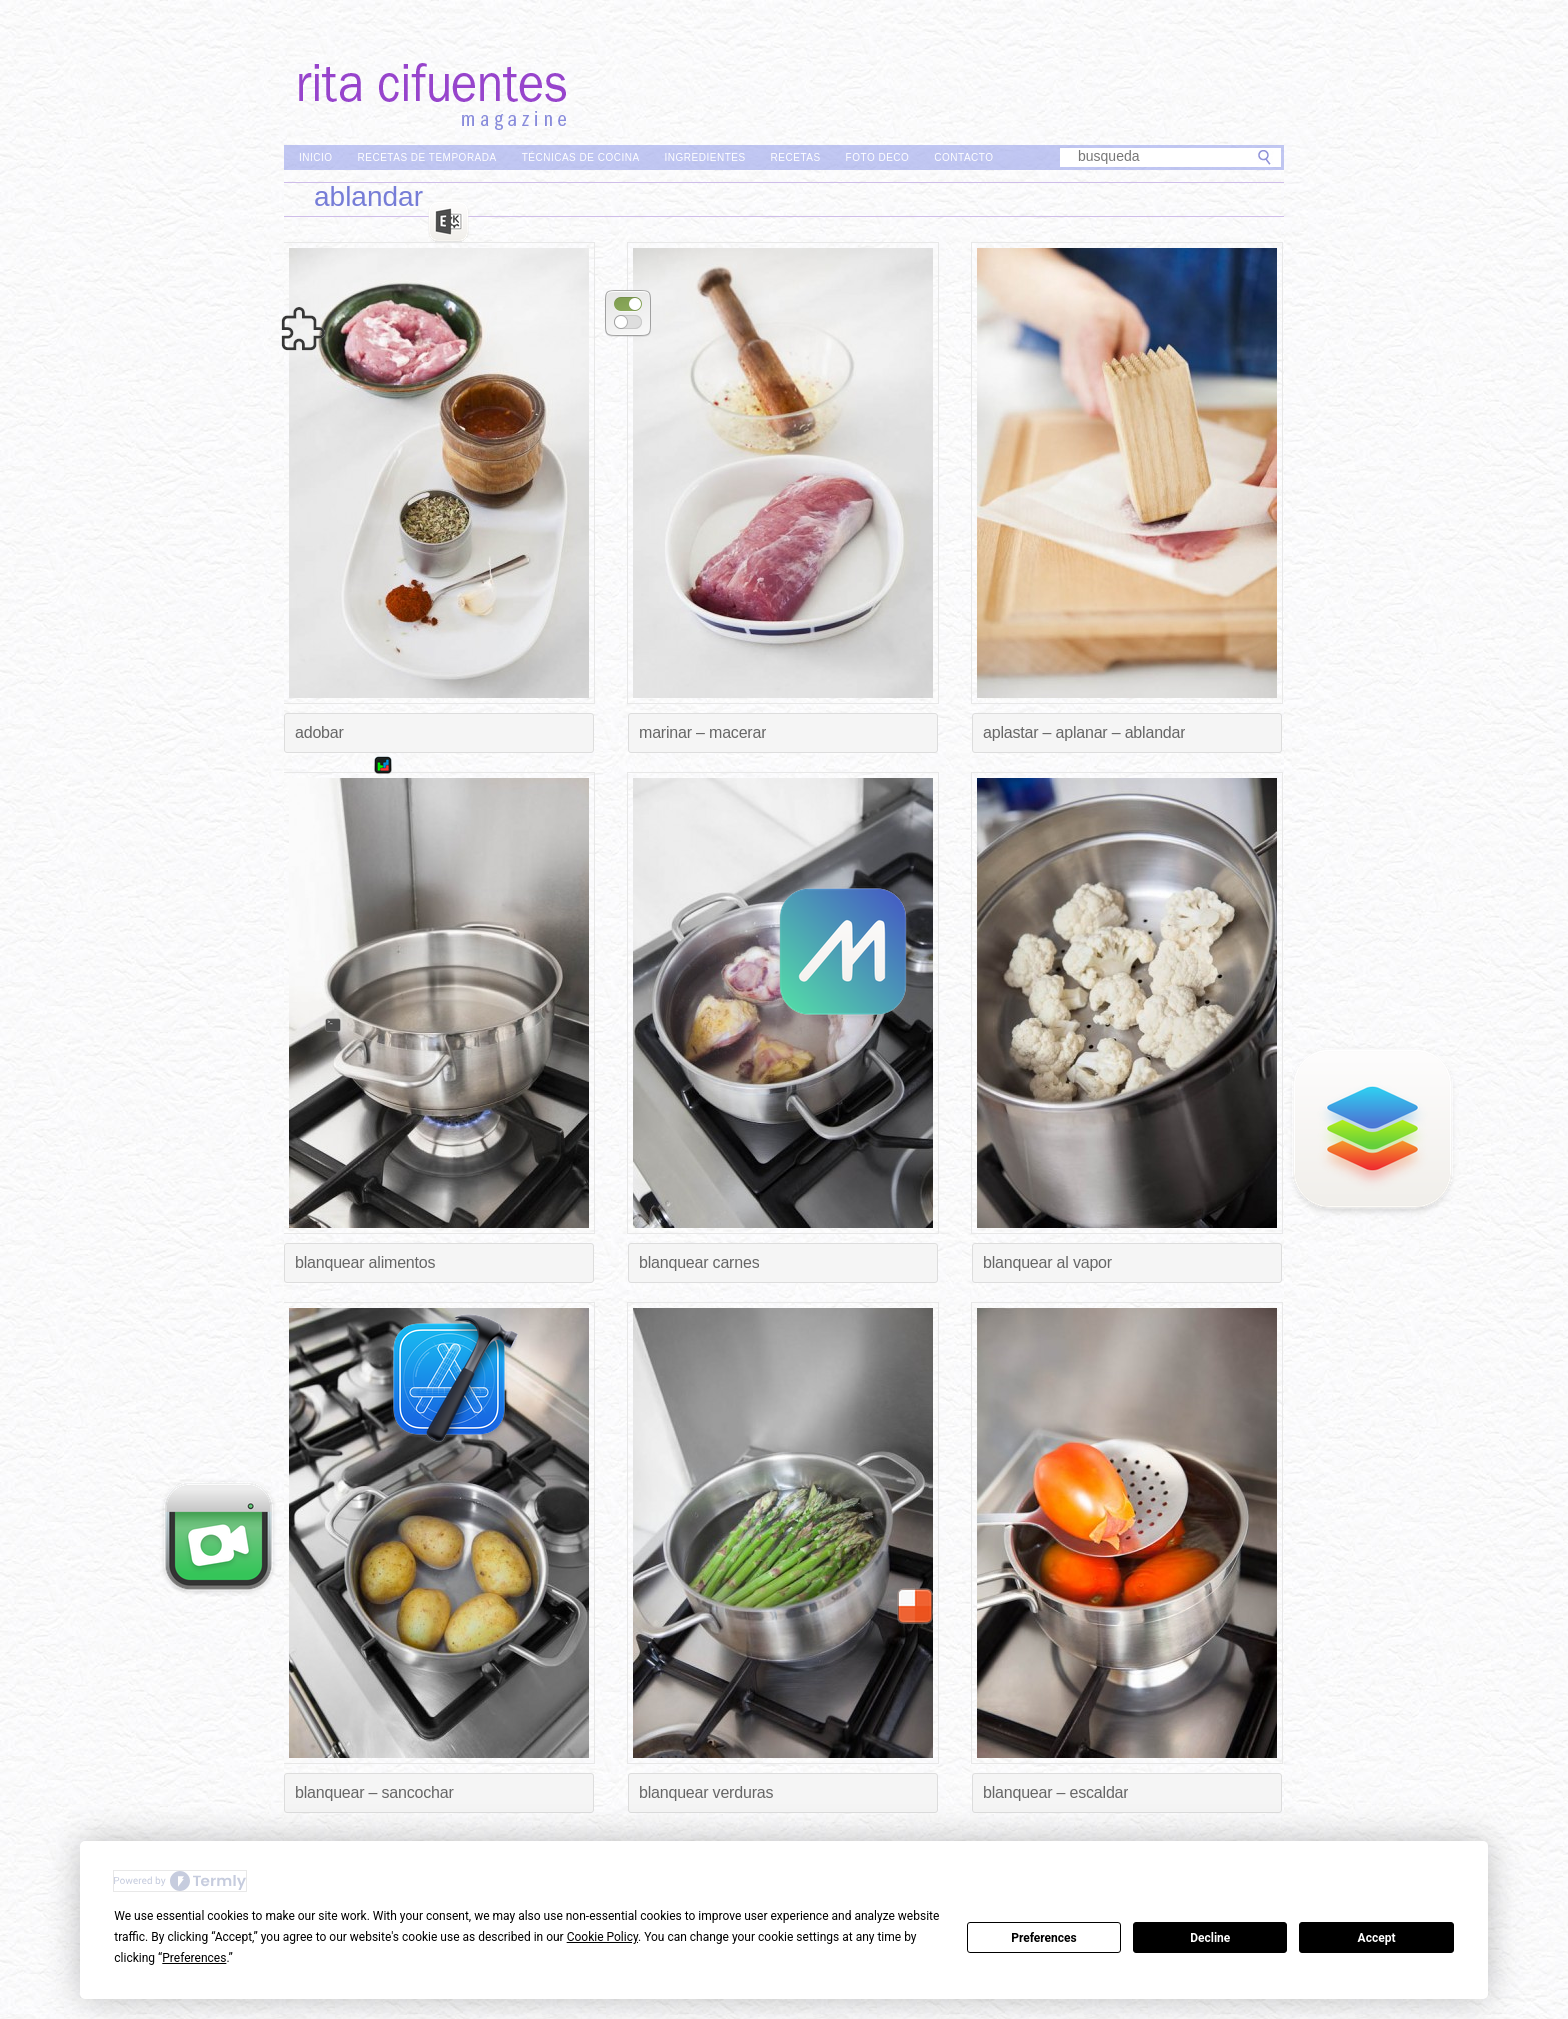  I want to click on open green recorder app for screen recording, so click(218, 1536).